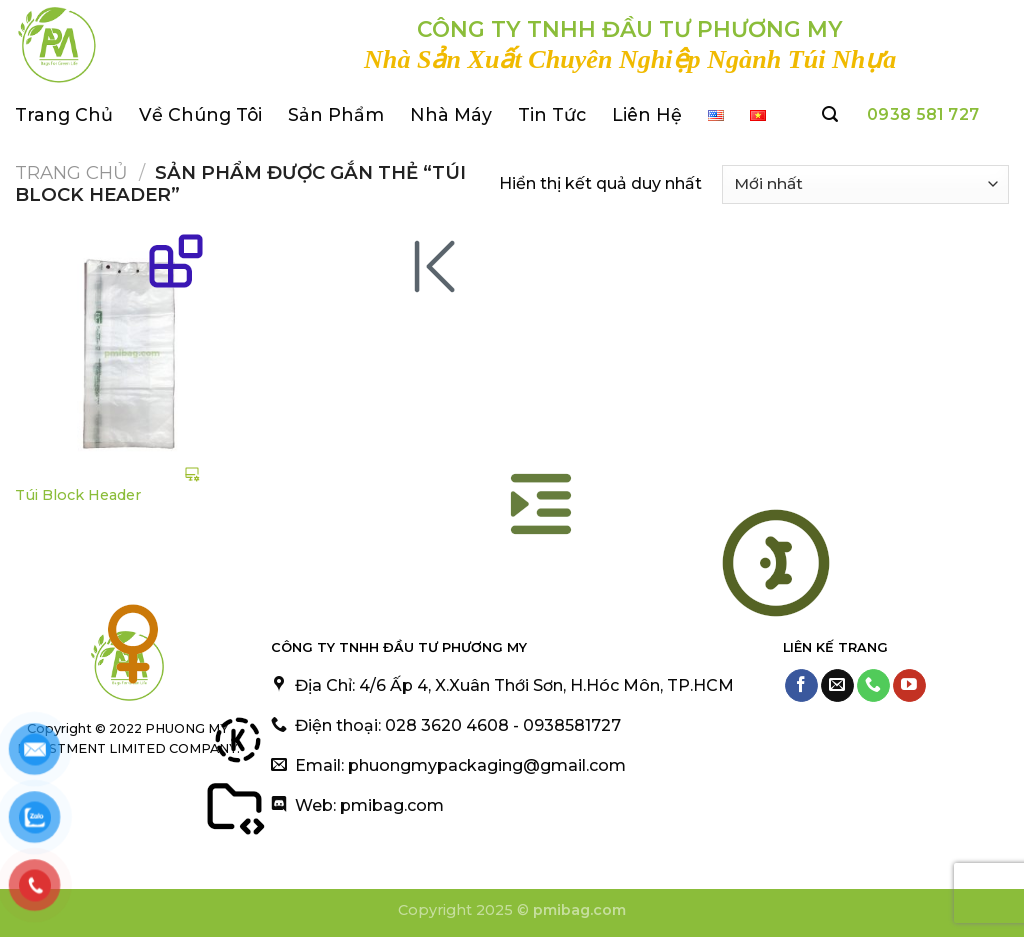 The image size is (1024, 937). Describe the element at coordinates (433, 266) in the screenshot. I see `go to the beginning or first item` at that location.